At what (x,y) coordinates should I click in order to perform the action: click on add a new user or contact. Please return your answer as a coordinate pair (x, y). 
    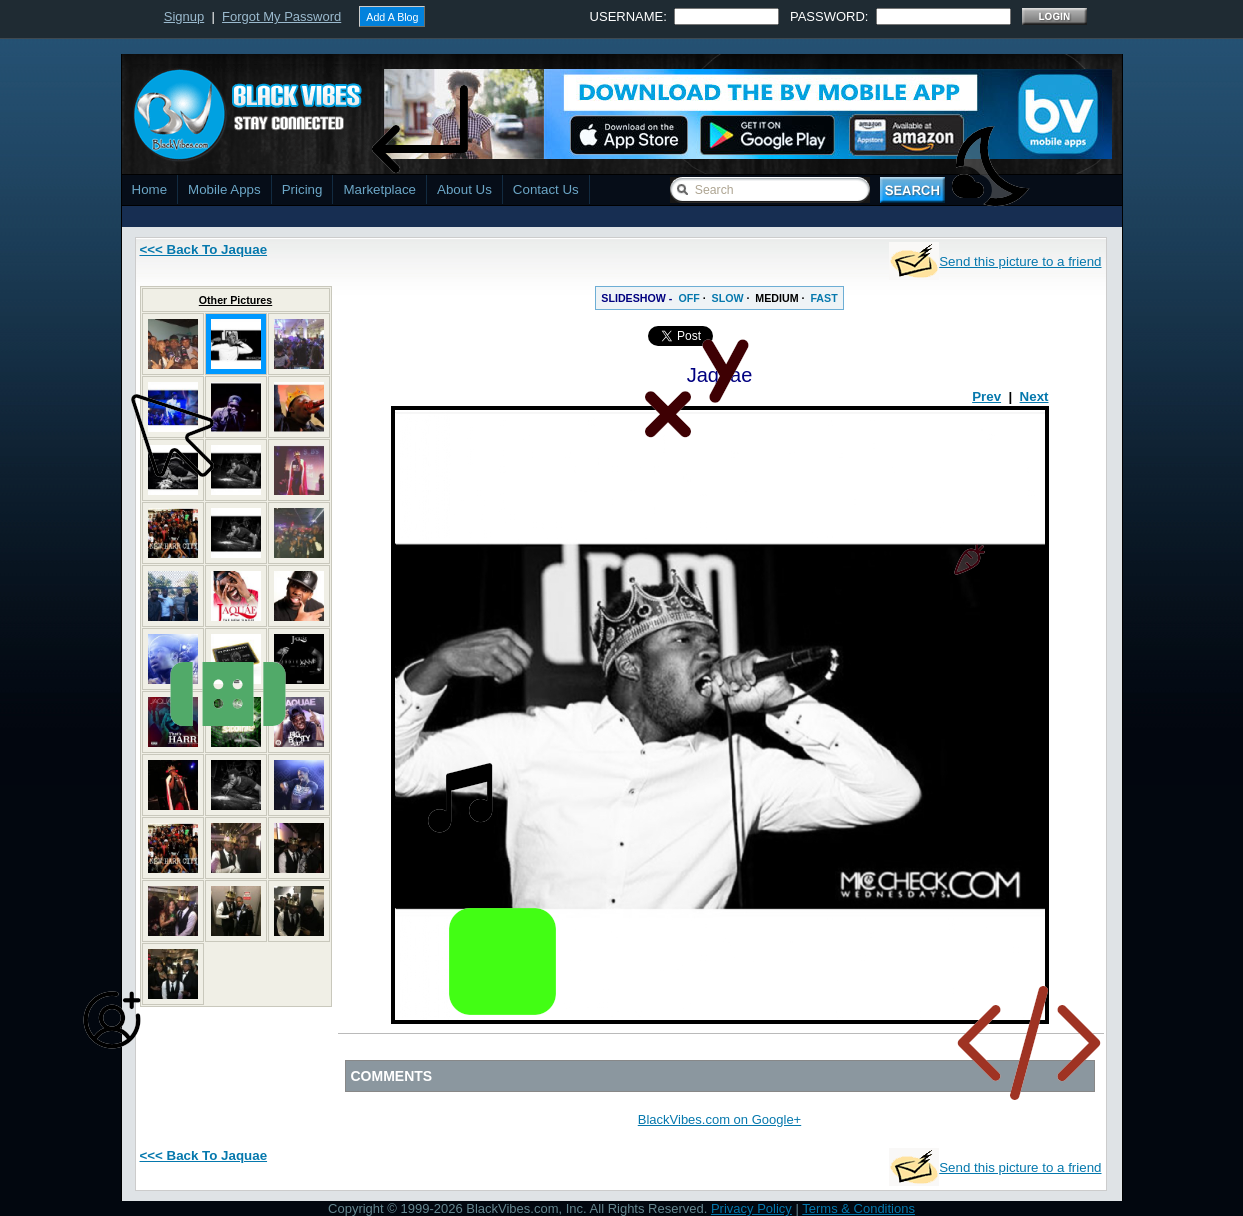
    Looking at the image, I should click on (112, 1020).